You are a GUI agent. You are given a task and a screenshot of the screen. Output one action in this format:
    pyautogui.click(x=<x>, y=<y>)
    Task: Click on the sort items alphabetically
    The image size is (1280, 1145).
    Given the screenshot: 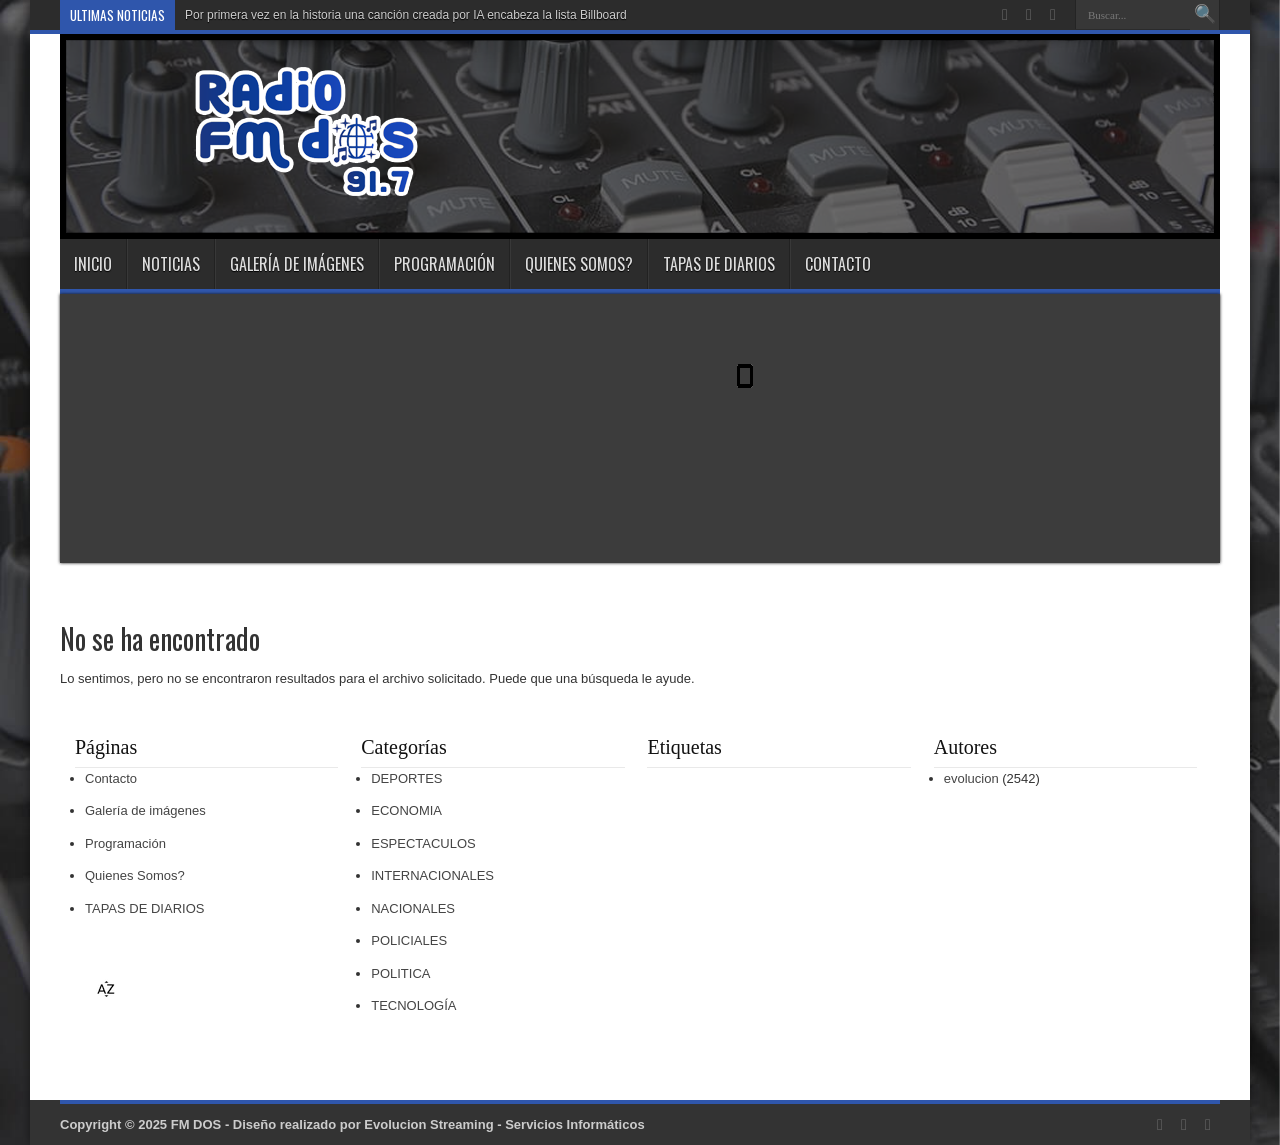 What is the action you would take?
    pyautogui.click(x=106, y=989)
    